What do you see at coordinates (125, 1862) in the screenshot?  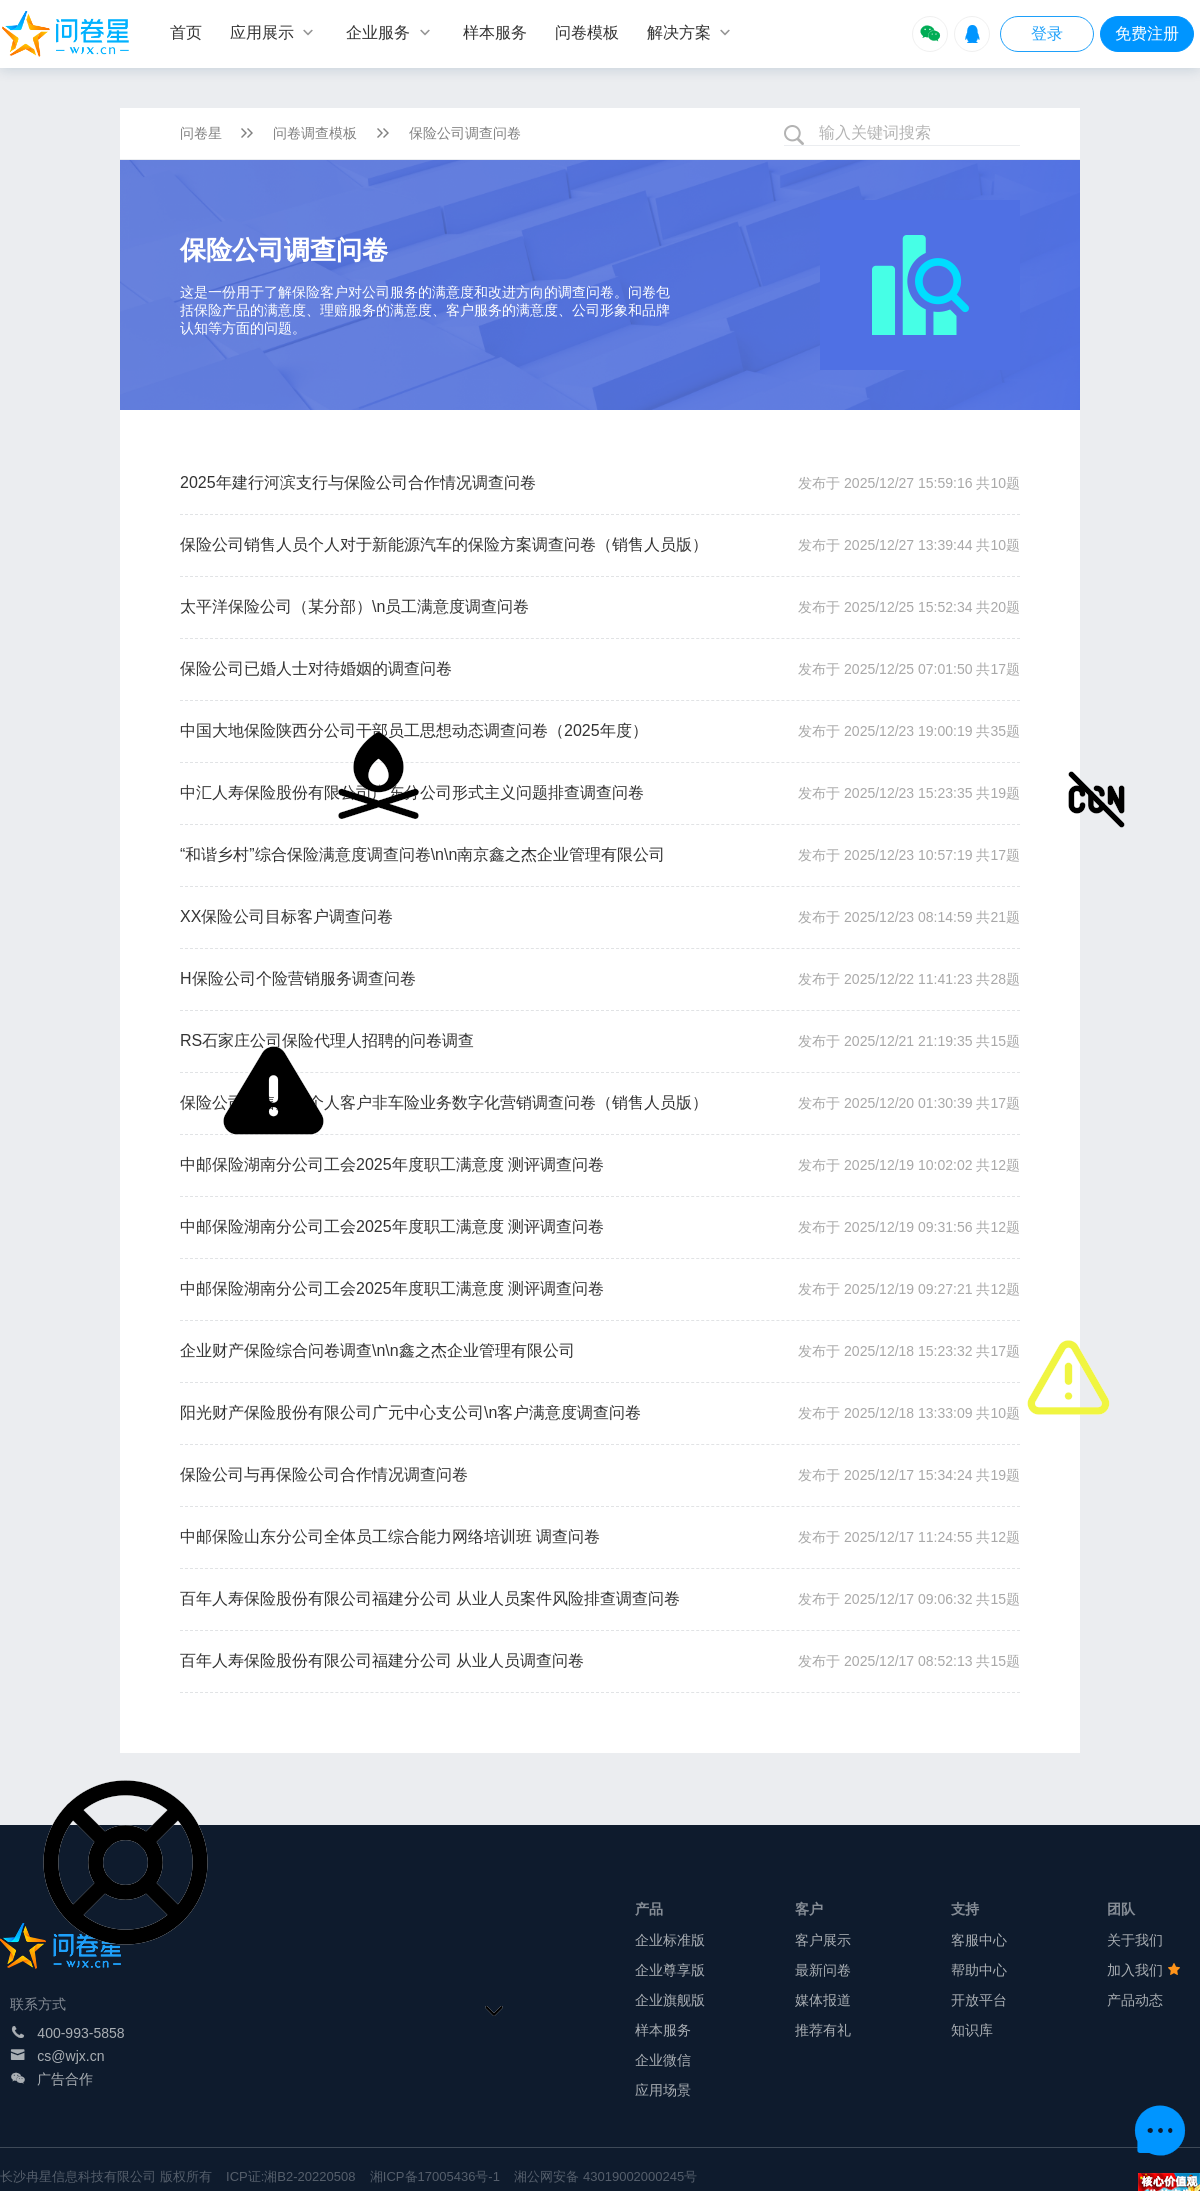 I see `access help or support` at bounding box center [125, 1862].